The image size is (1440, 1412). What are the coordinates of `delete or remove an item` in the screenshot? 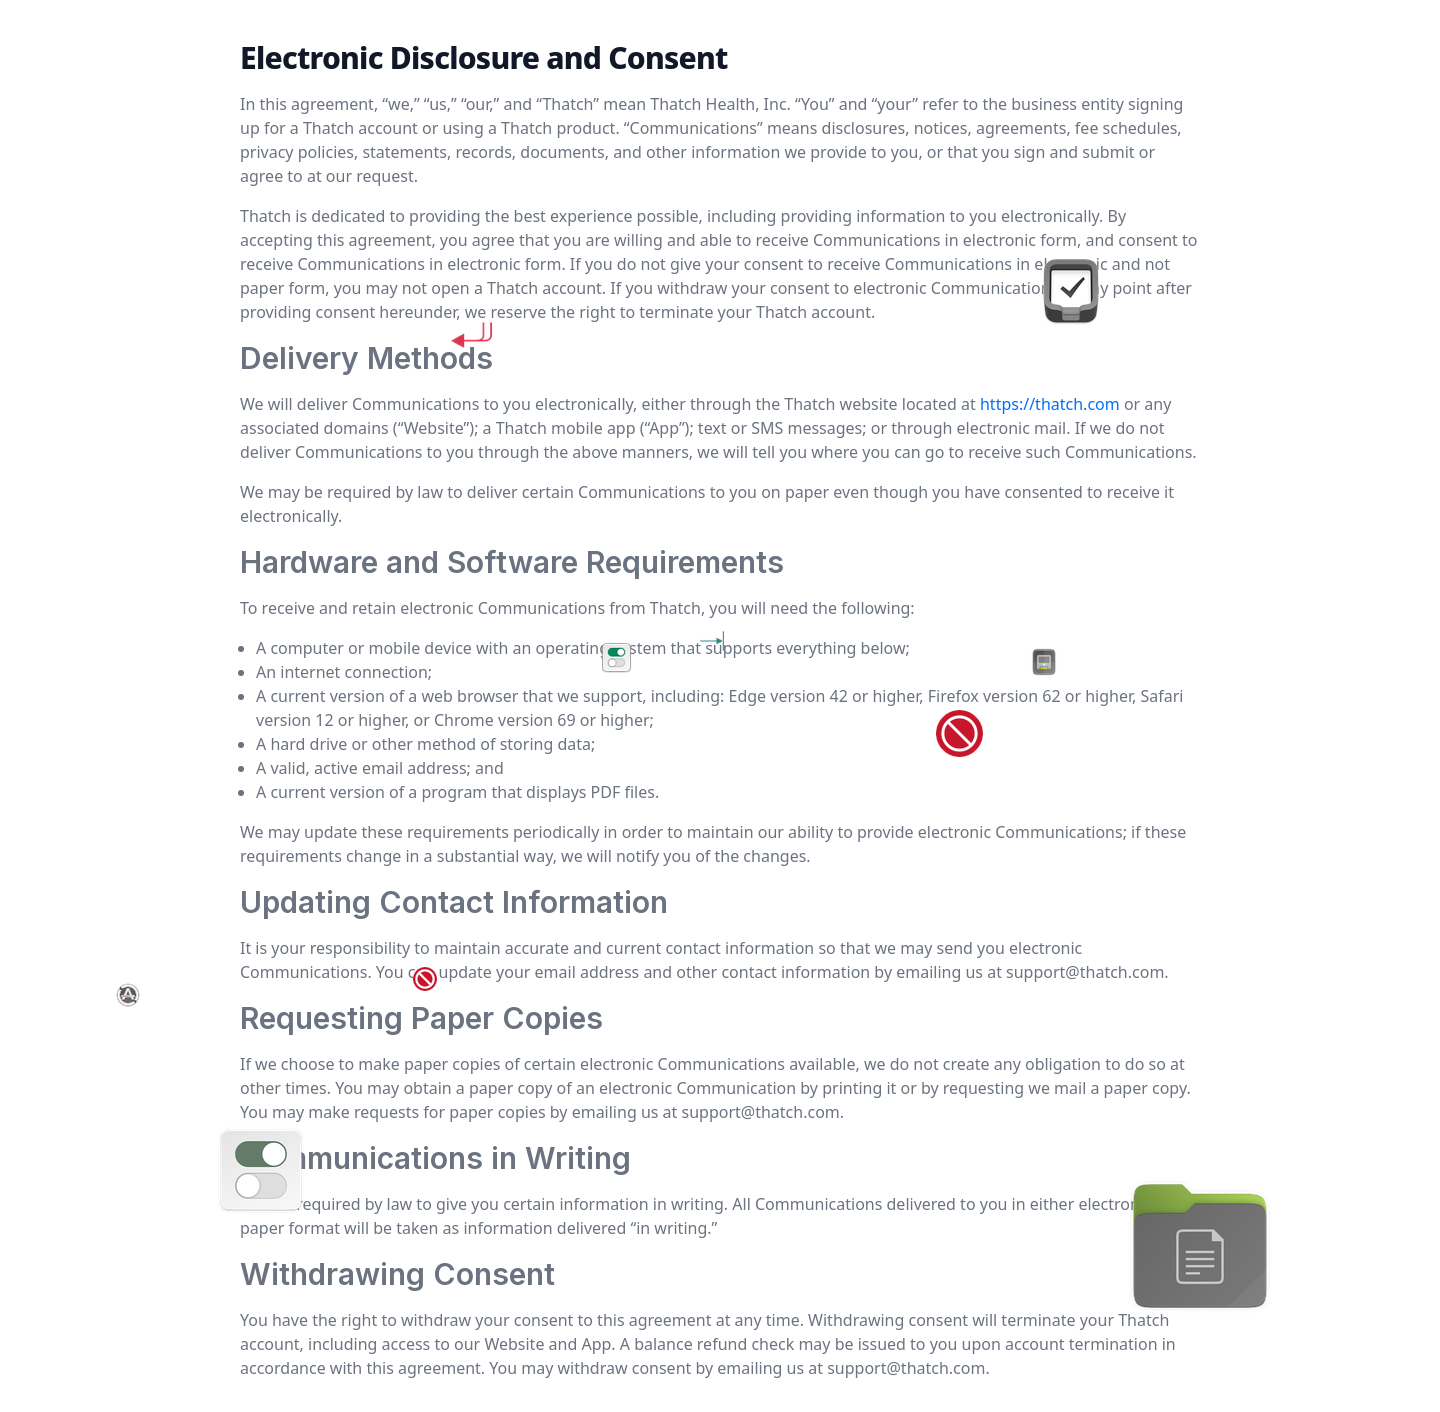 It's located at (959, 733).